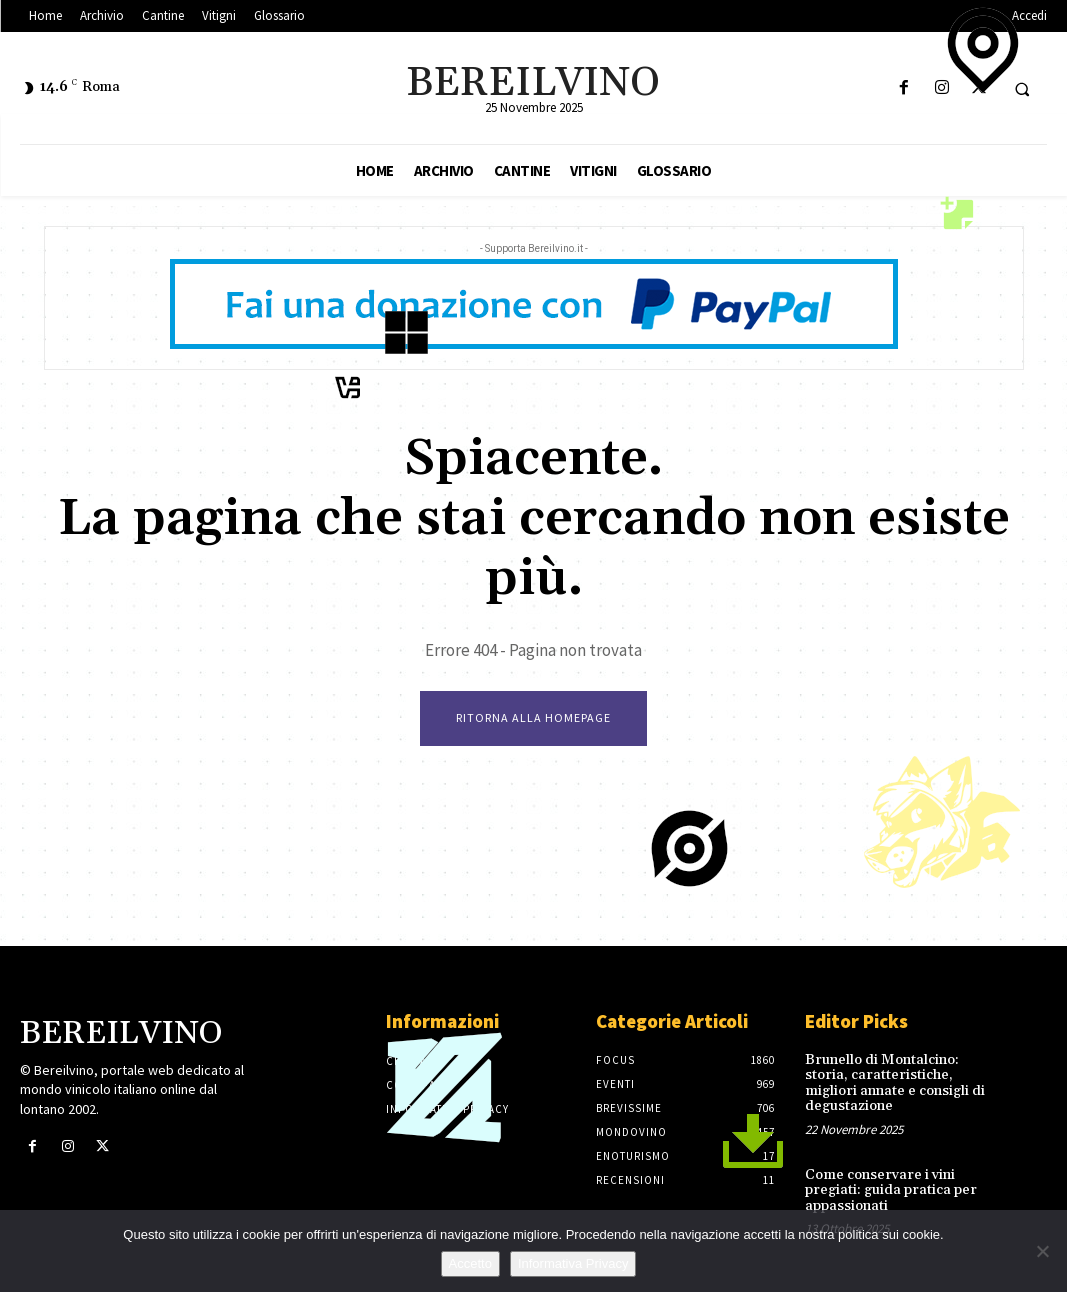 This screenshot has height=1292, width=1067. What do you see at coordinates (753, 1141) in the screenshot?
I see `download a file or document` at bounding box center [753, 1141].